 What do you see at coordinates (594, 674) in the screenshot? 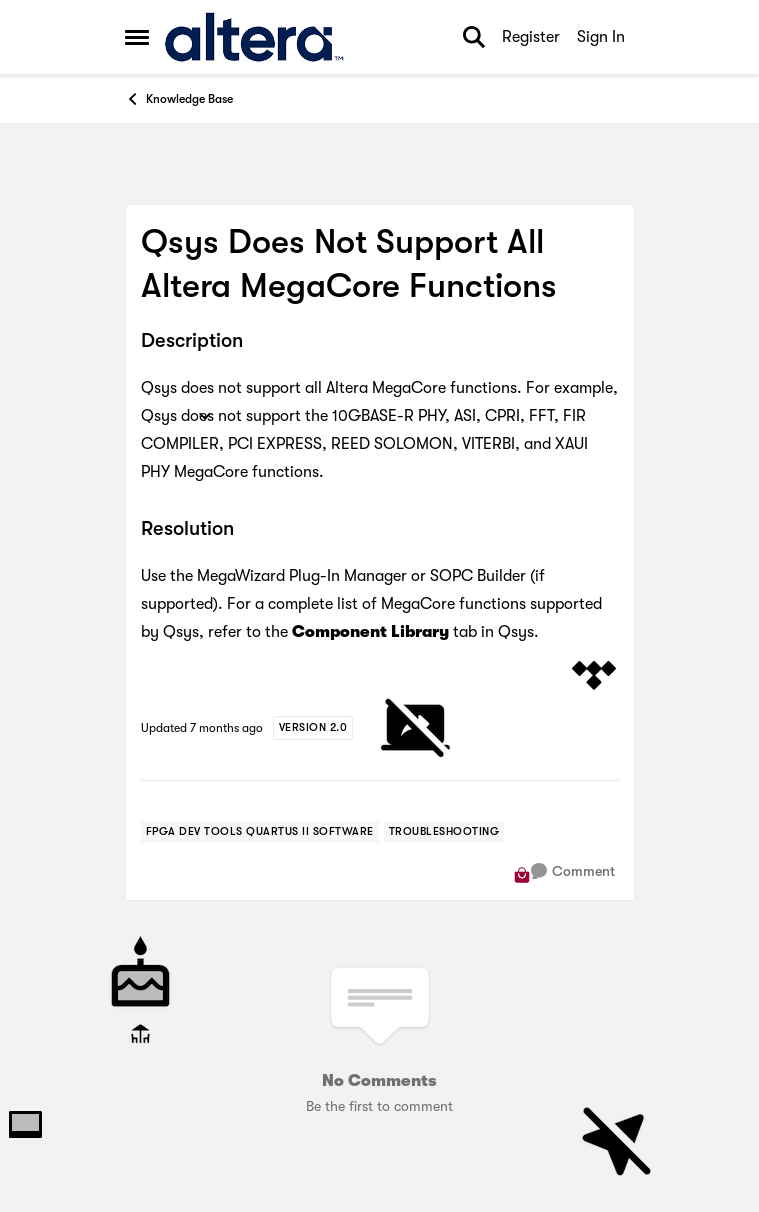
I see `open TIDAL music streaming app` at bounding box center [594, 674].